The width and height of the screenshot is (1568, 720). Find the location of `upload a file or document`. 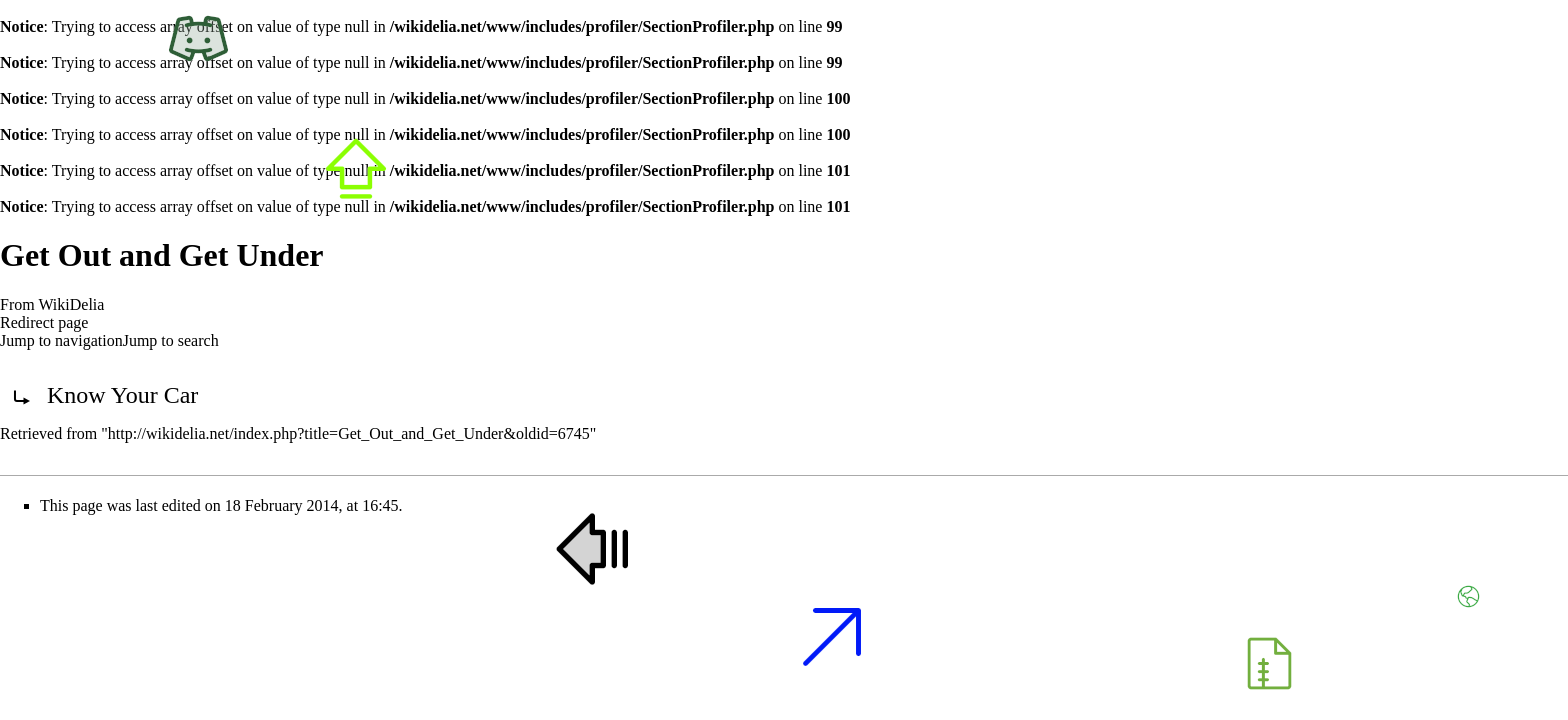

upload a file or document is located at coordinates (356, 171).